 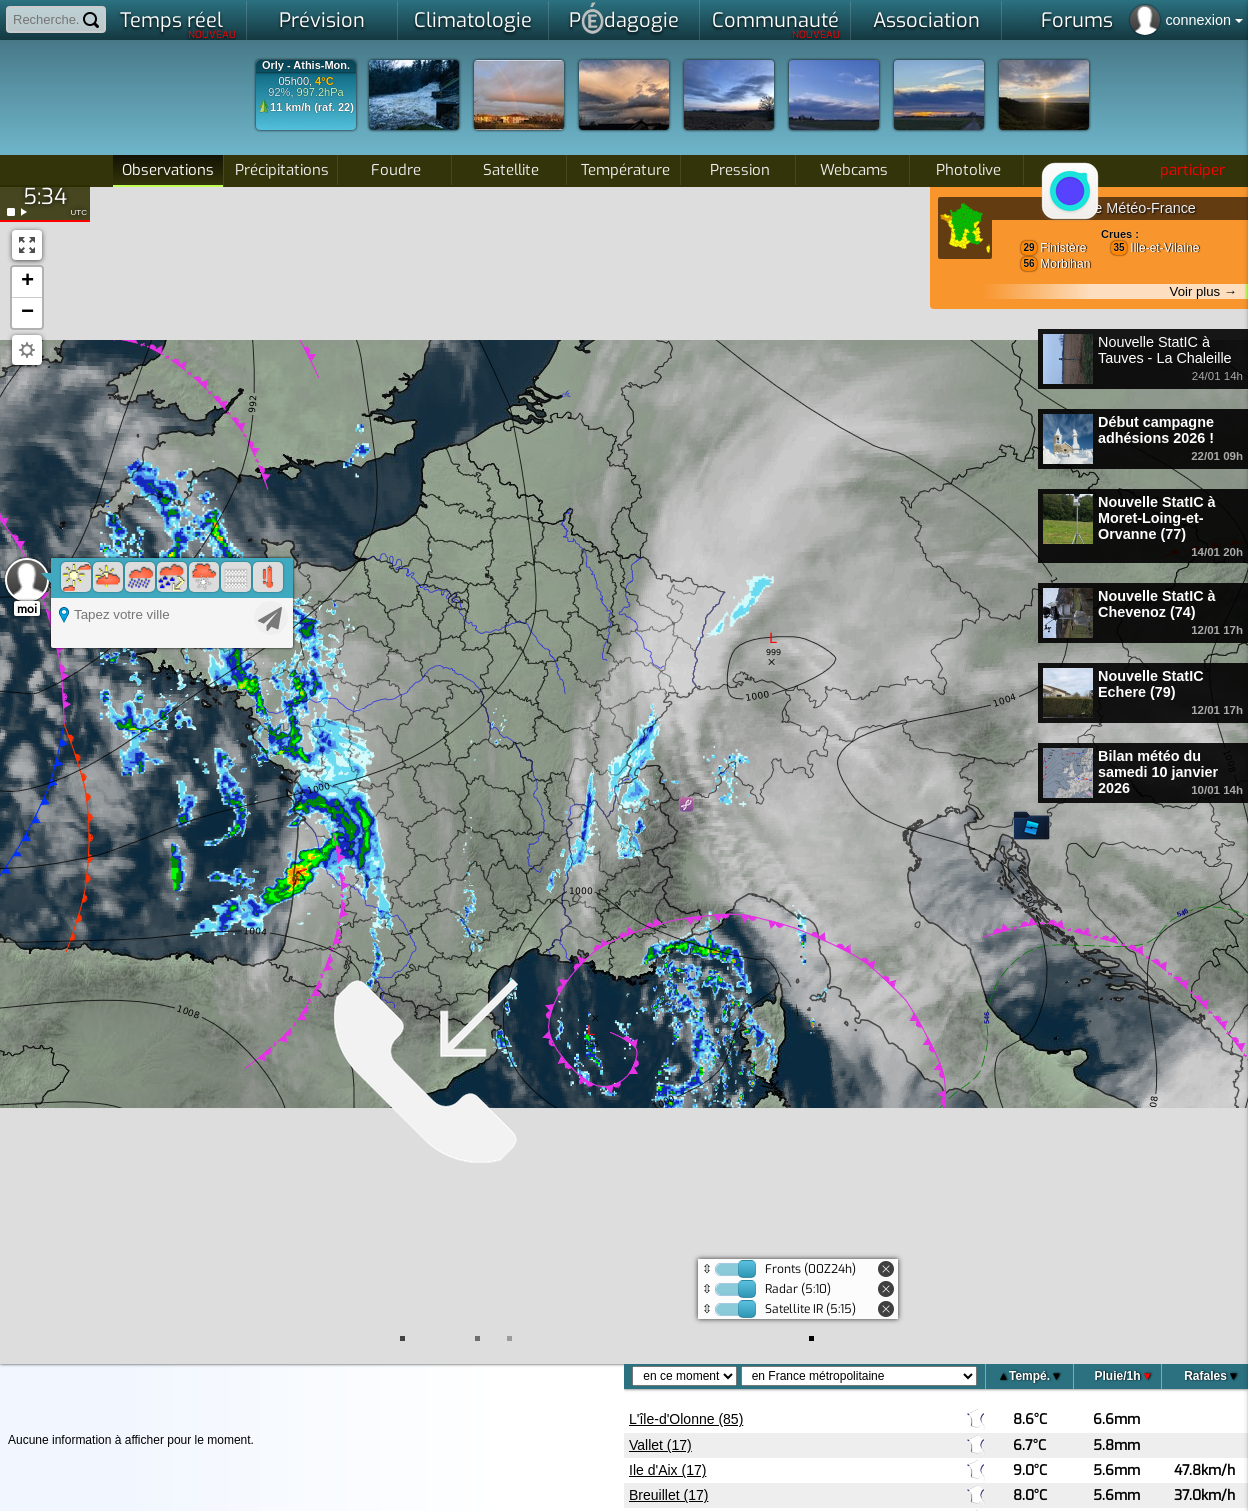 I want to click on incoming call notification, so click(x=426, y=1071).